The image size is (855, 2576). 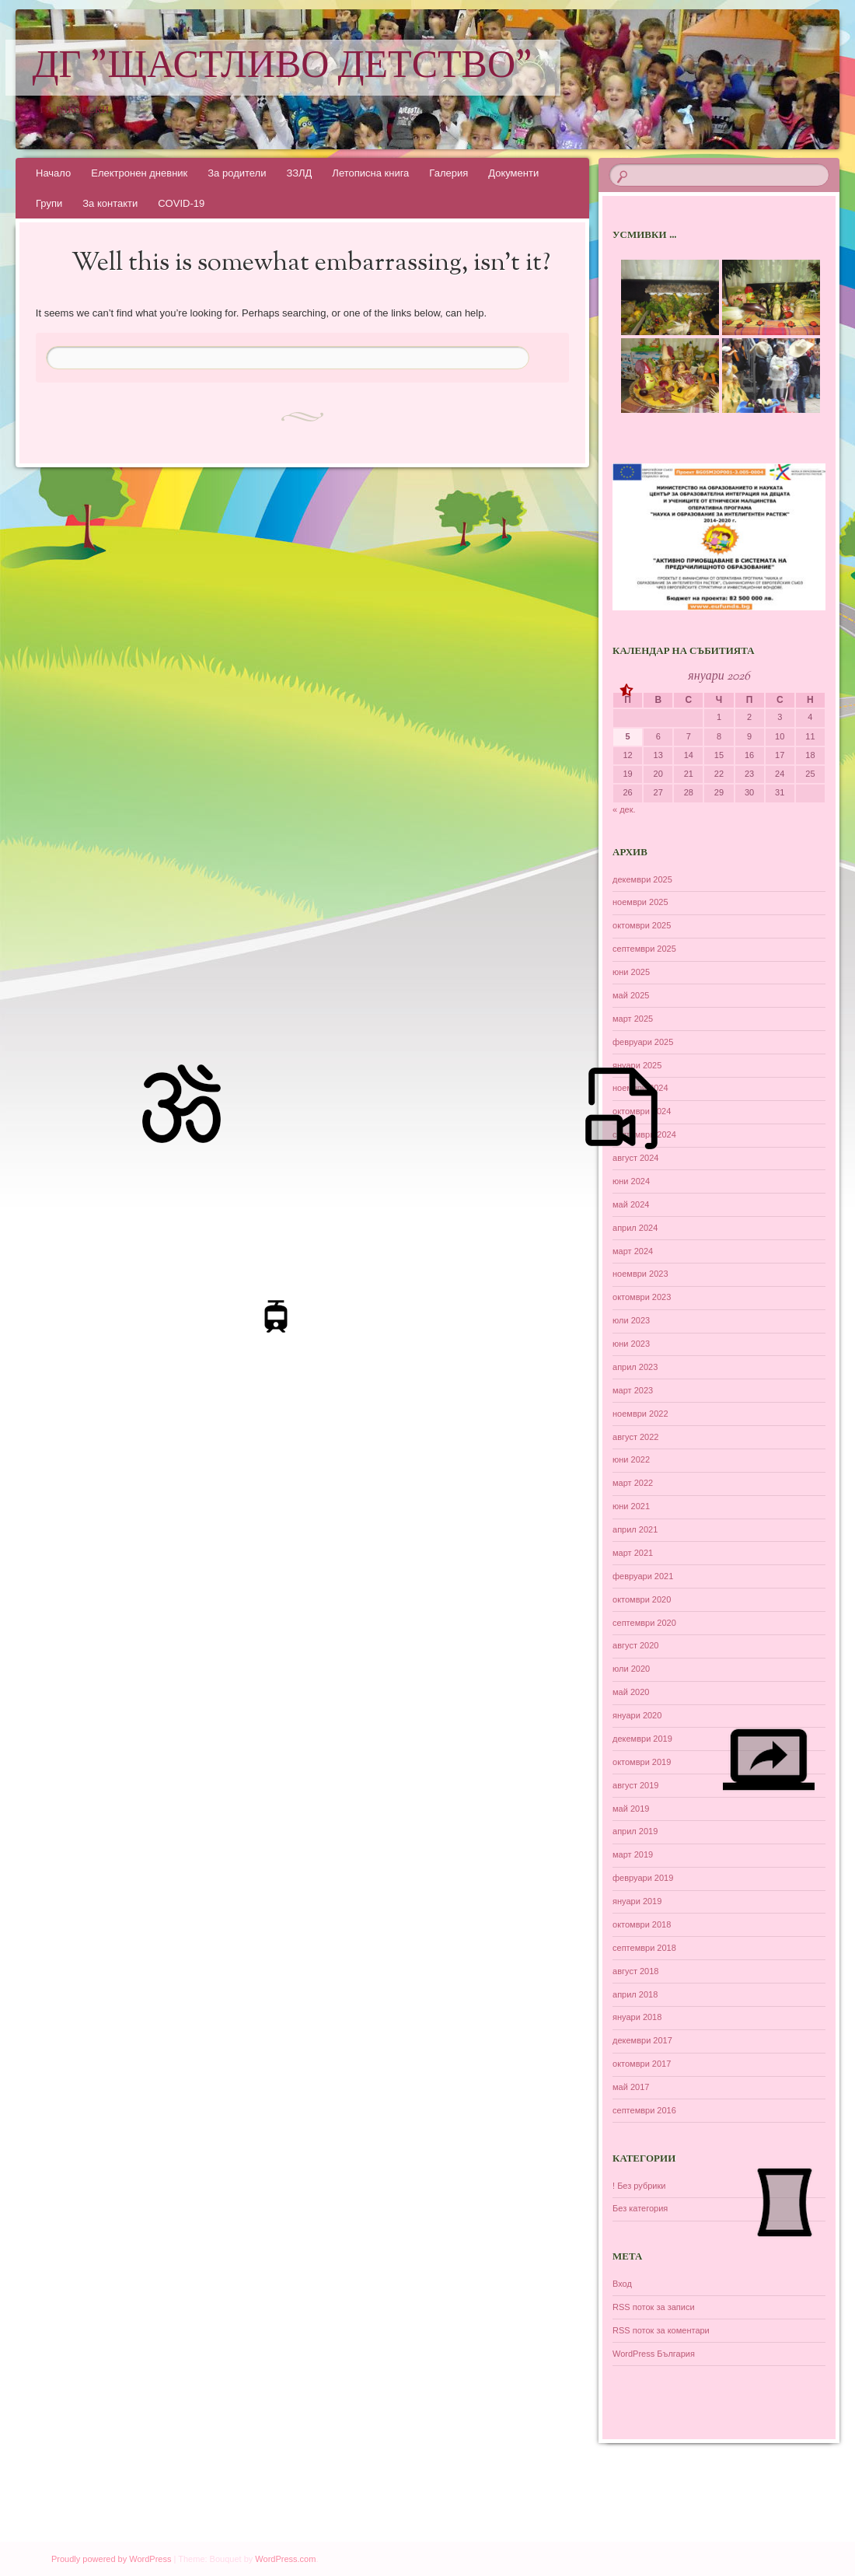 What do you see at coordinates (626, 690) in the screenshot?
I see `indicates a partial or half-star rating` at bounding box center [626, 690].